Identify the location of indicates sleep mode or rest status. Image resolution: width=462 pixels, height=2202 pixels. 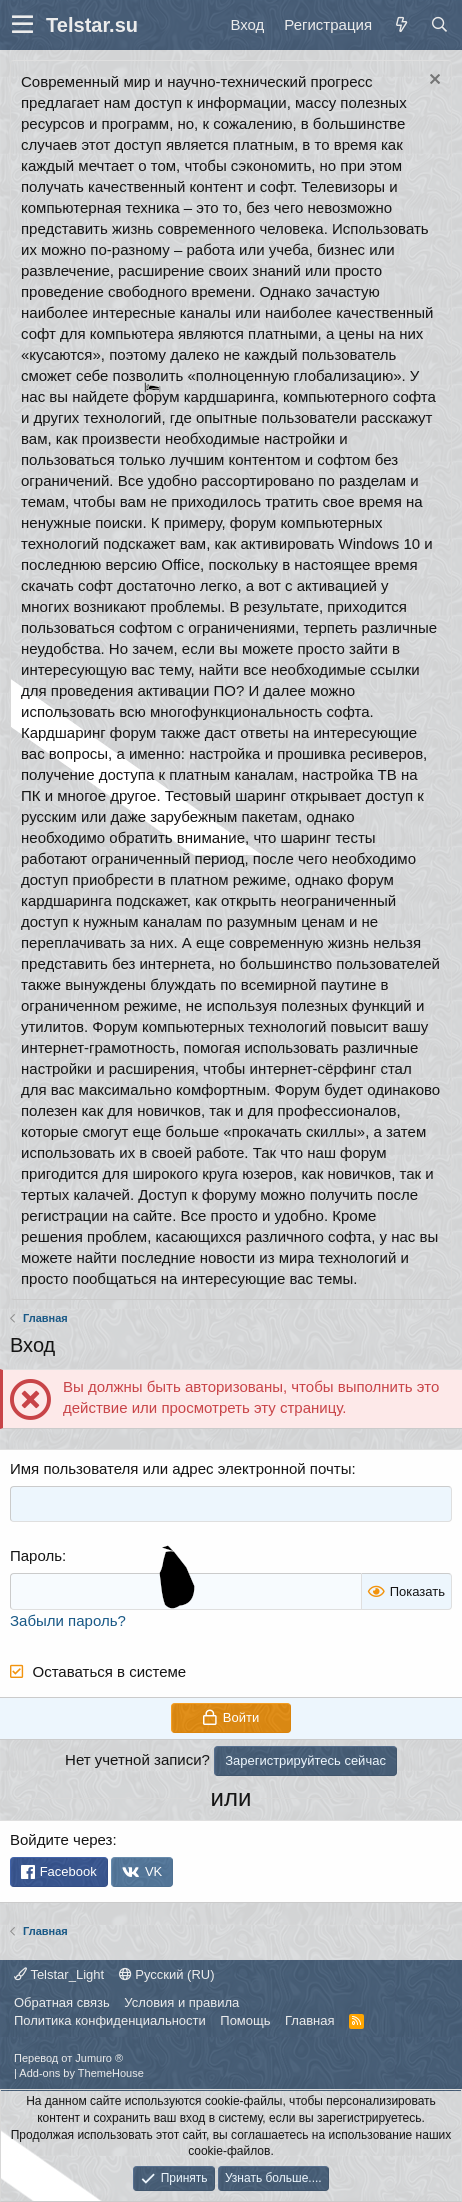
(152, 385).